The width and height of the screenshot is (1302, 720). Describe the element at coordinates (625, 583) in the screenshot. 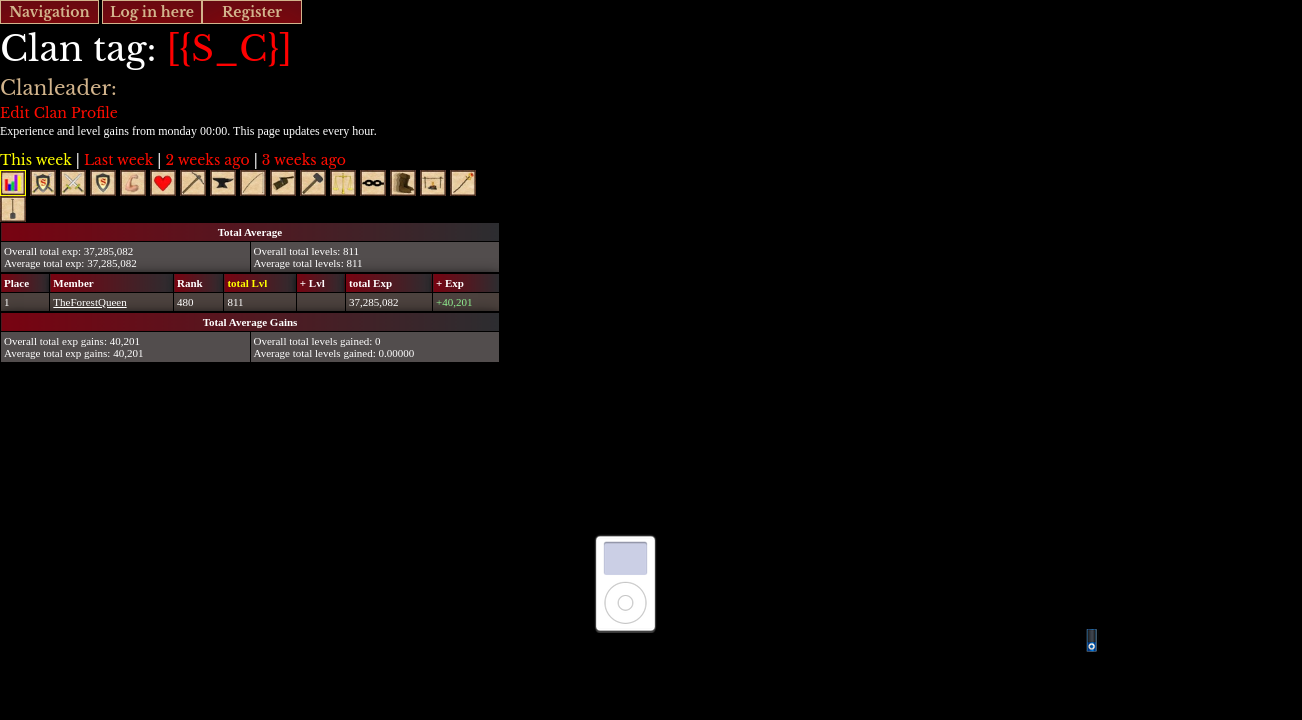

I see `manage connected iPod device` at that location.